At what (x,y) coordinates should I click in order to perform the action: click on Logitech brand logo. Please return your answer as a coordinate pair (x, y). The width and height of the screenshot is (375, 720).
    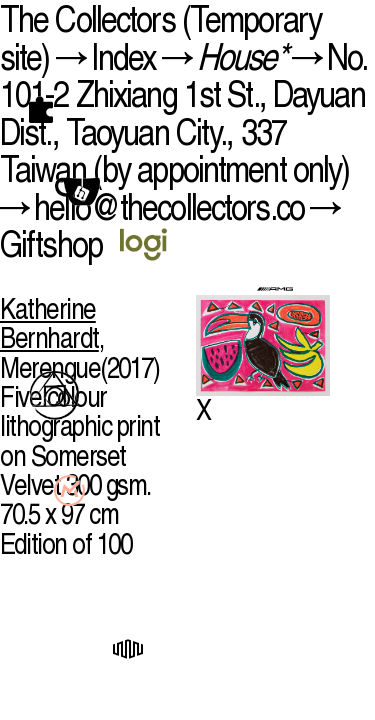
    Looking at the image, I should click on (143, 244).